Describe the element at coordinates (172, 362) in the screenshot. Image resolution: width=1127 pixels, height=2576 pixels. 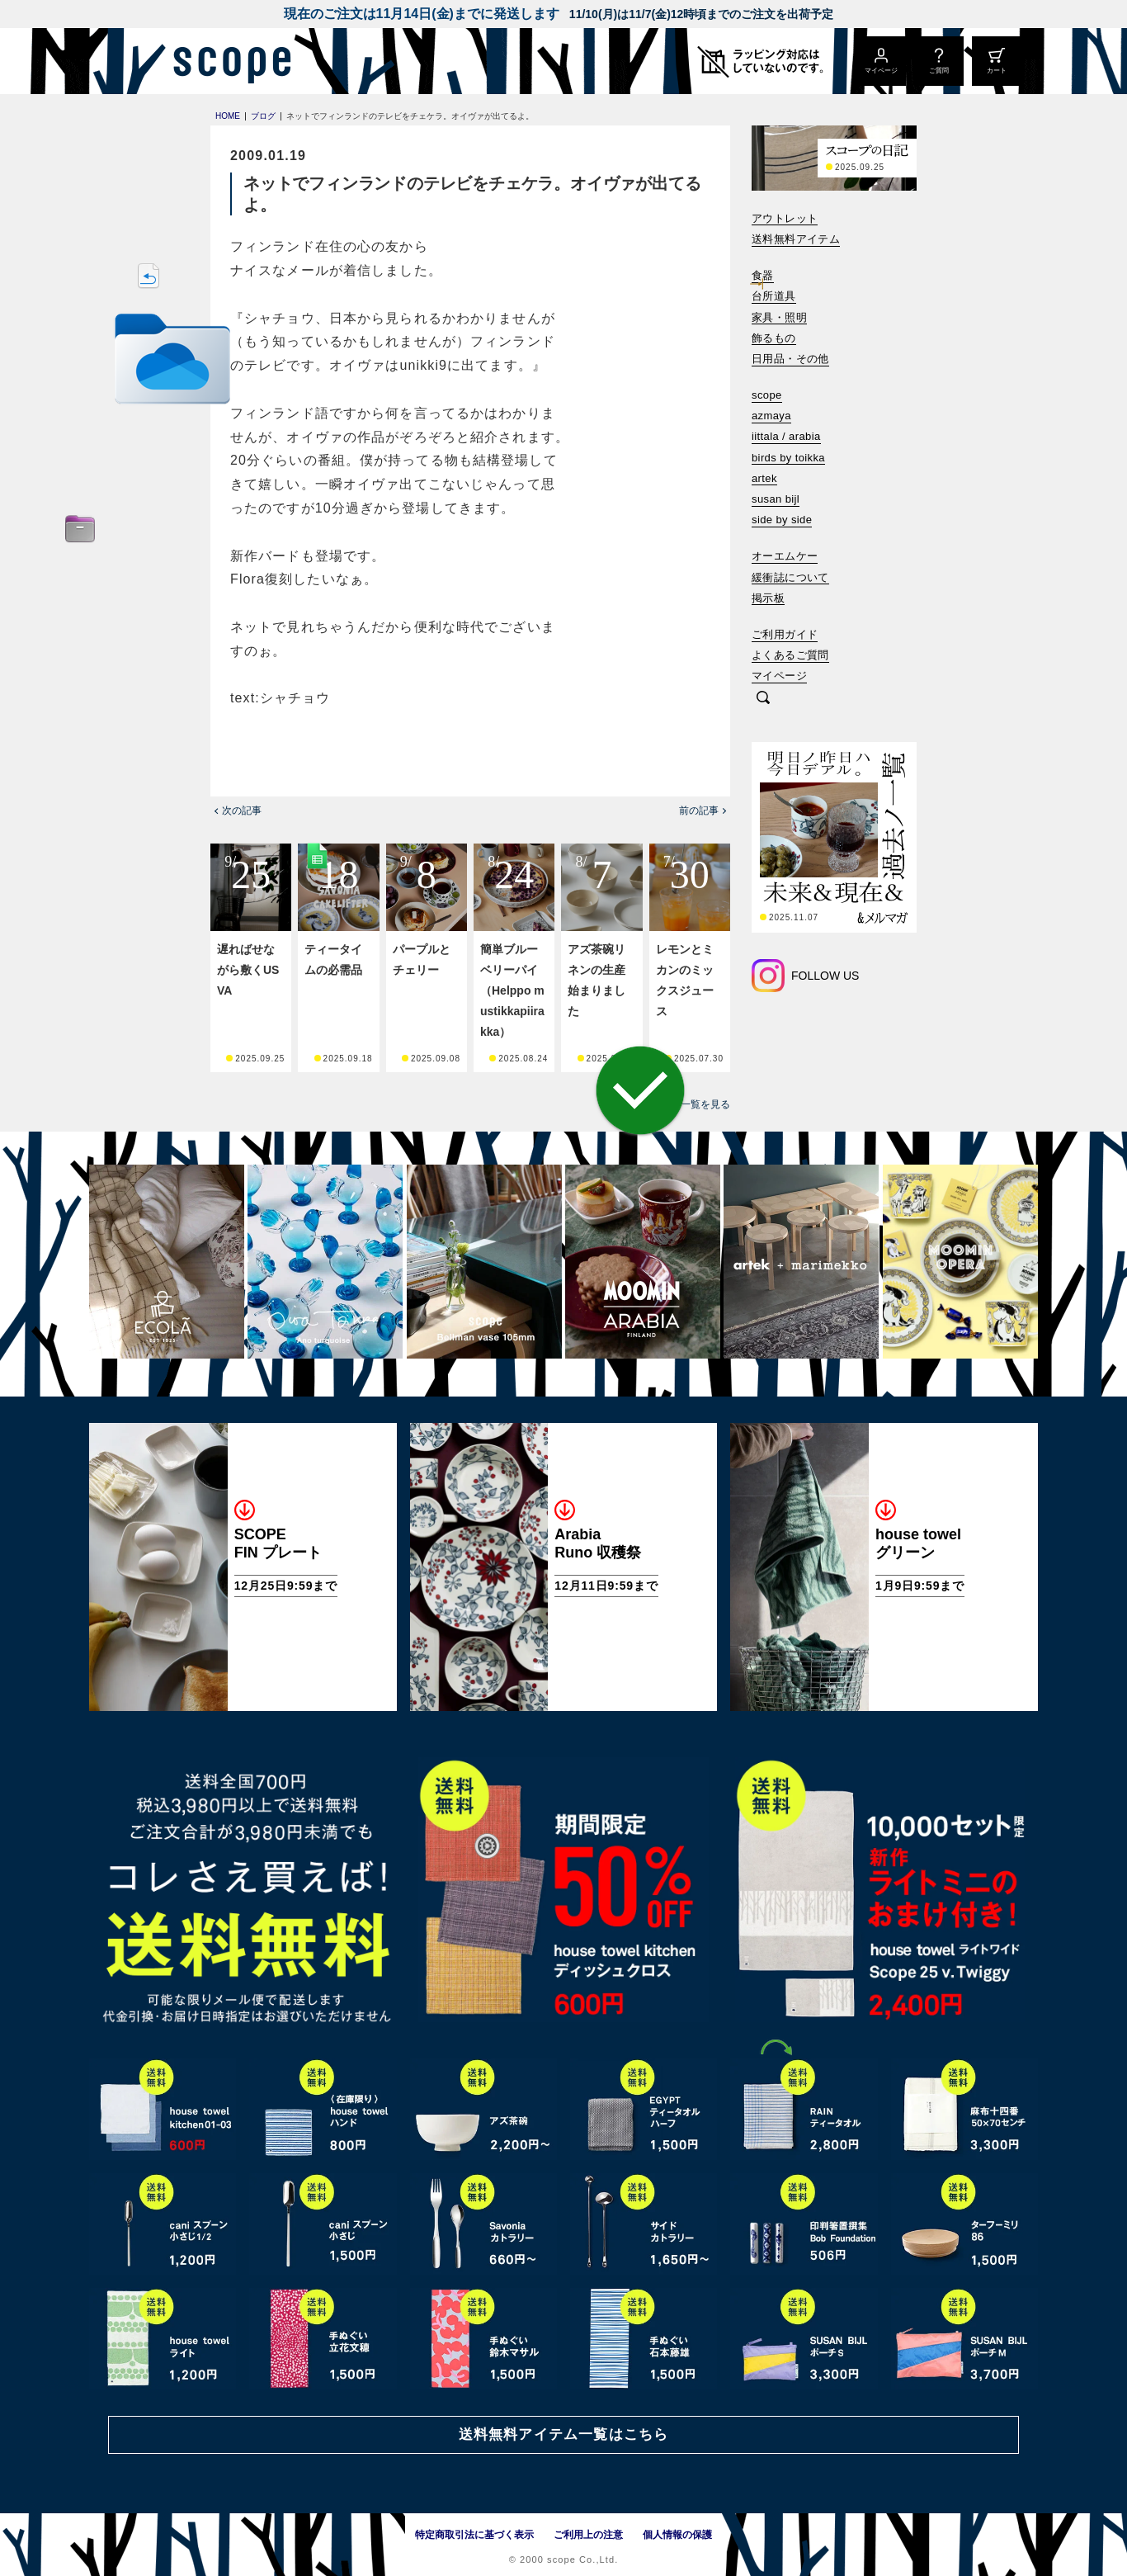
I see `open your OneDrive synced folder` at that location.